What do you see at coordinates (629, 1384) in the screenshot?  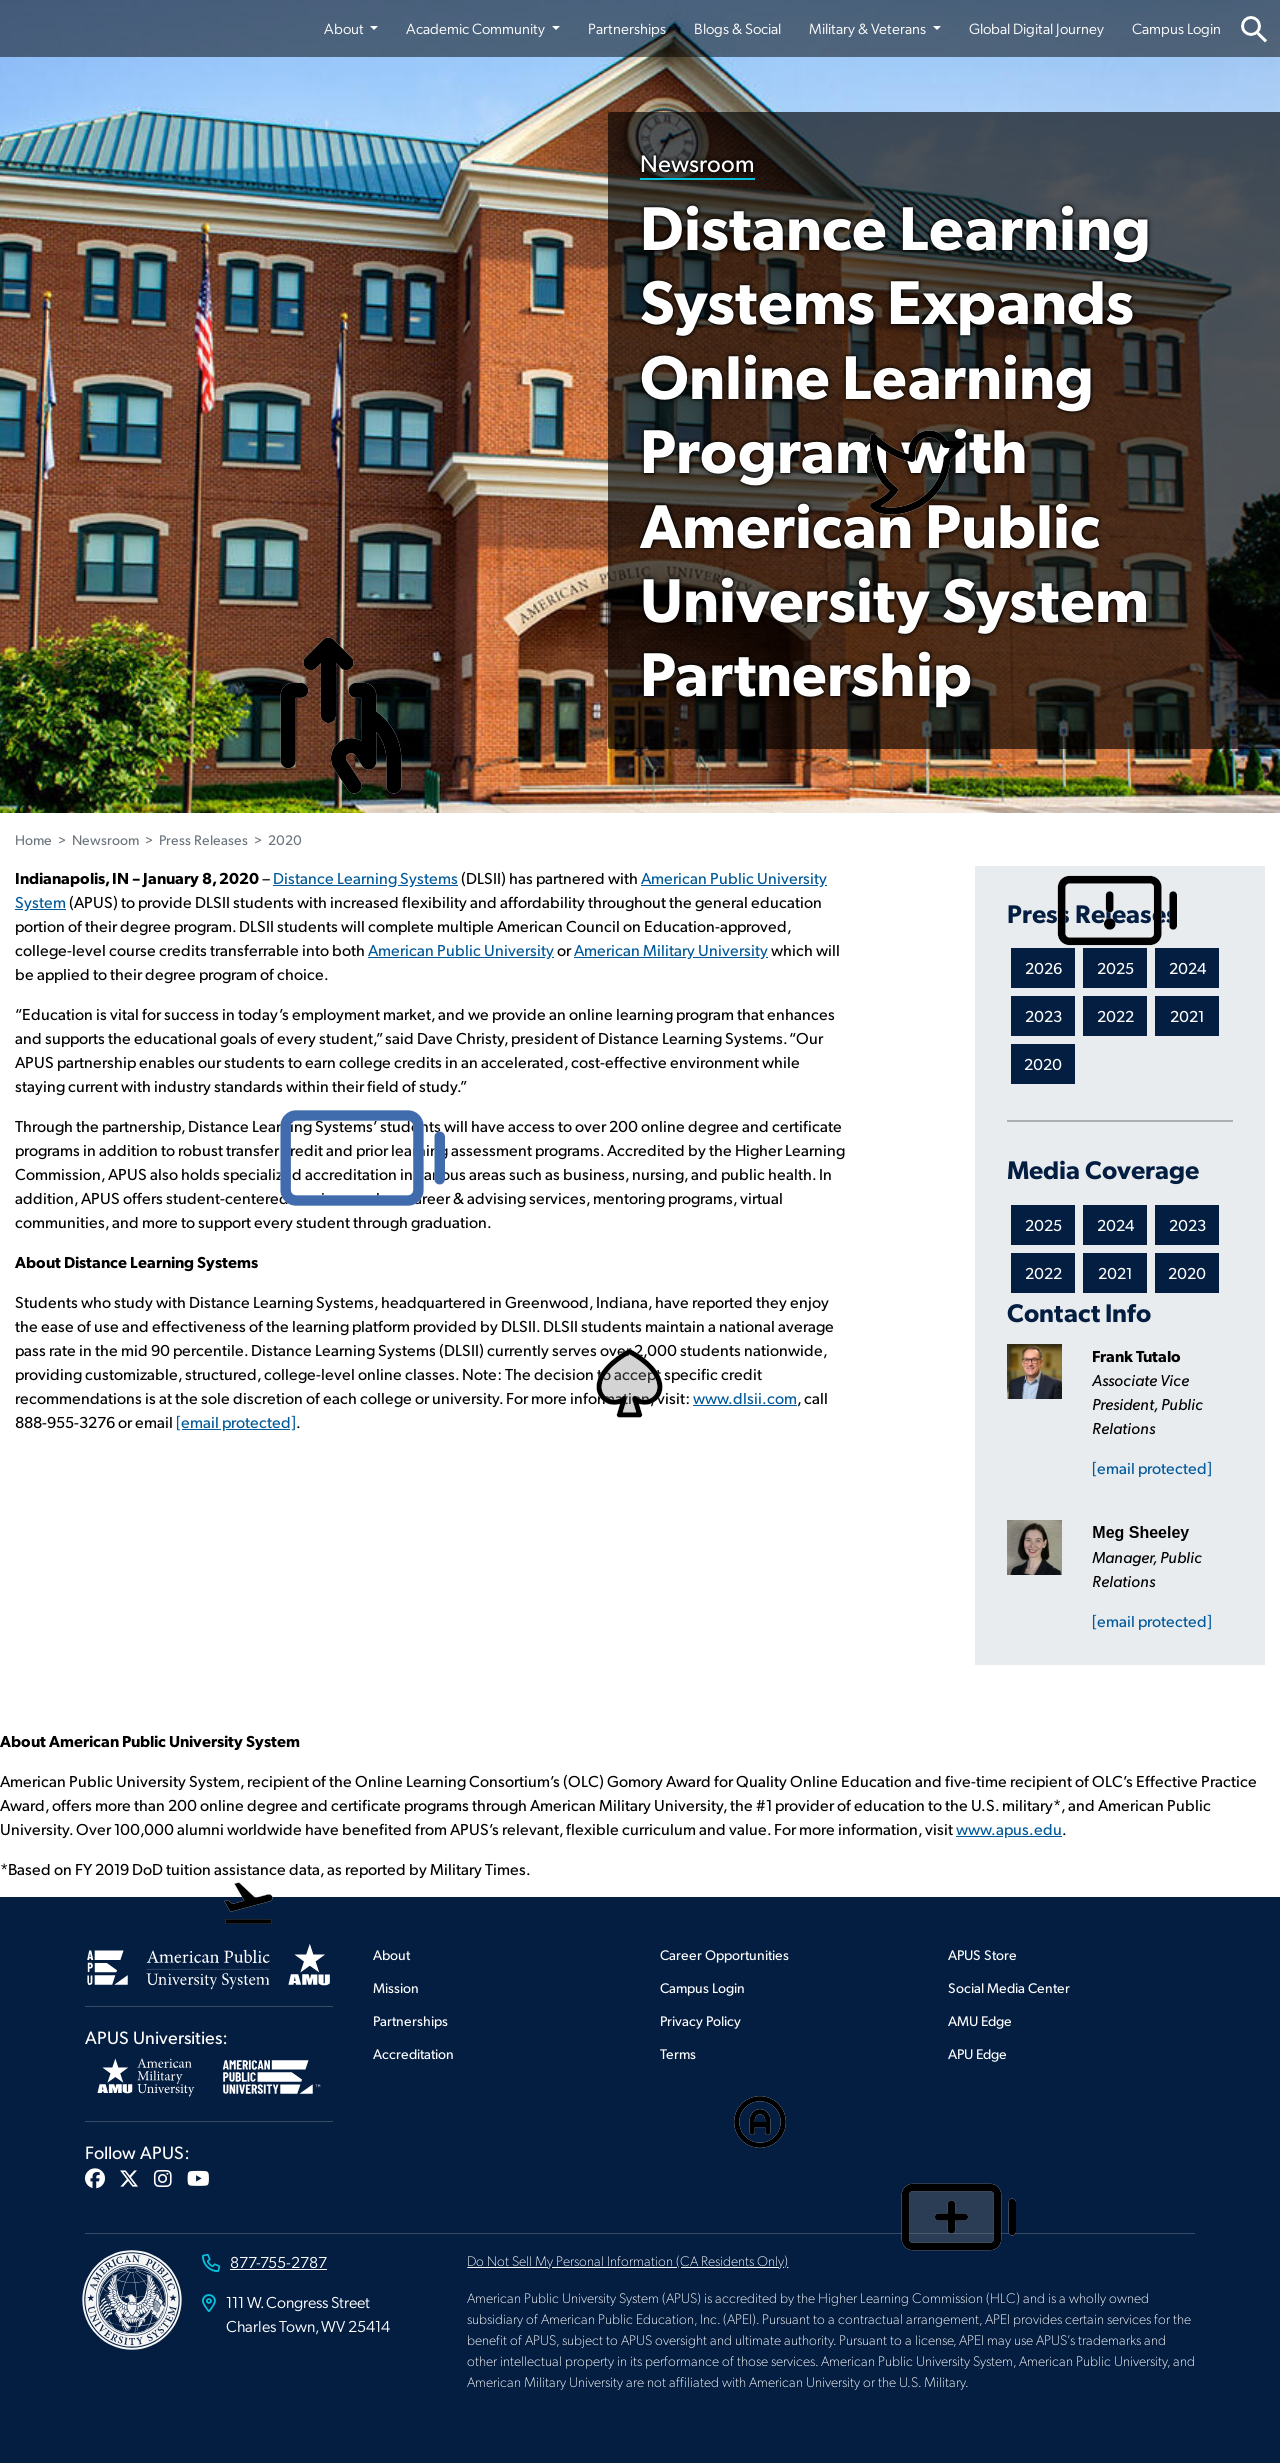 I see `playing cards or card game feature` at bounding box center [629, 1384].